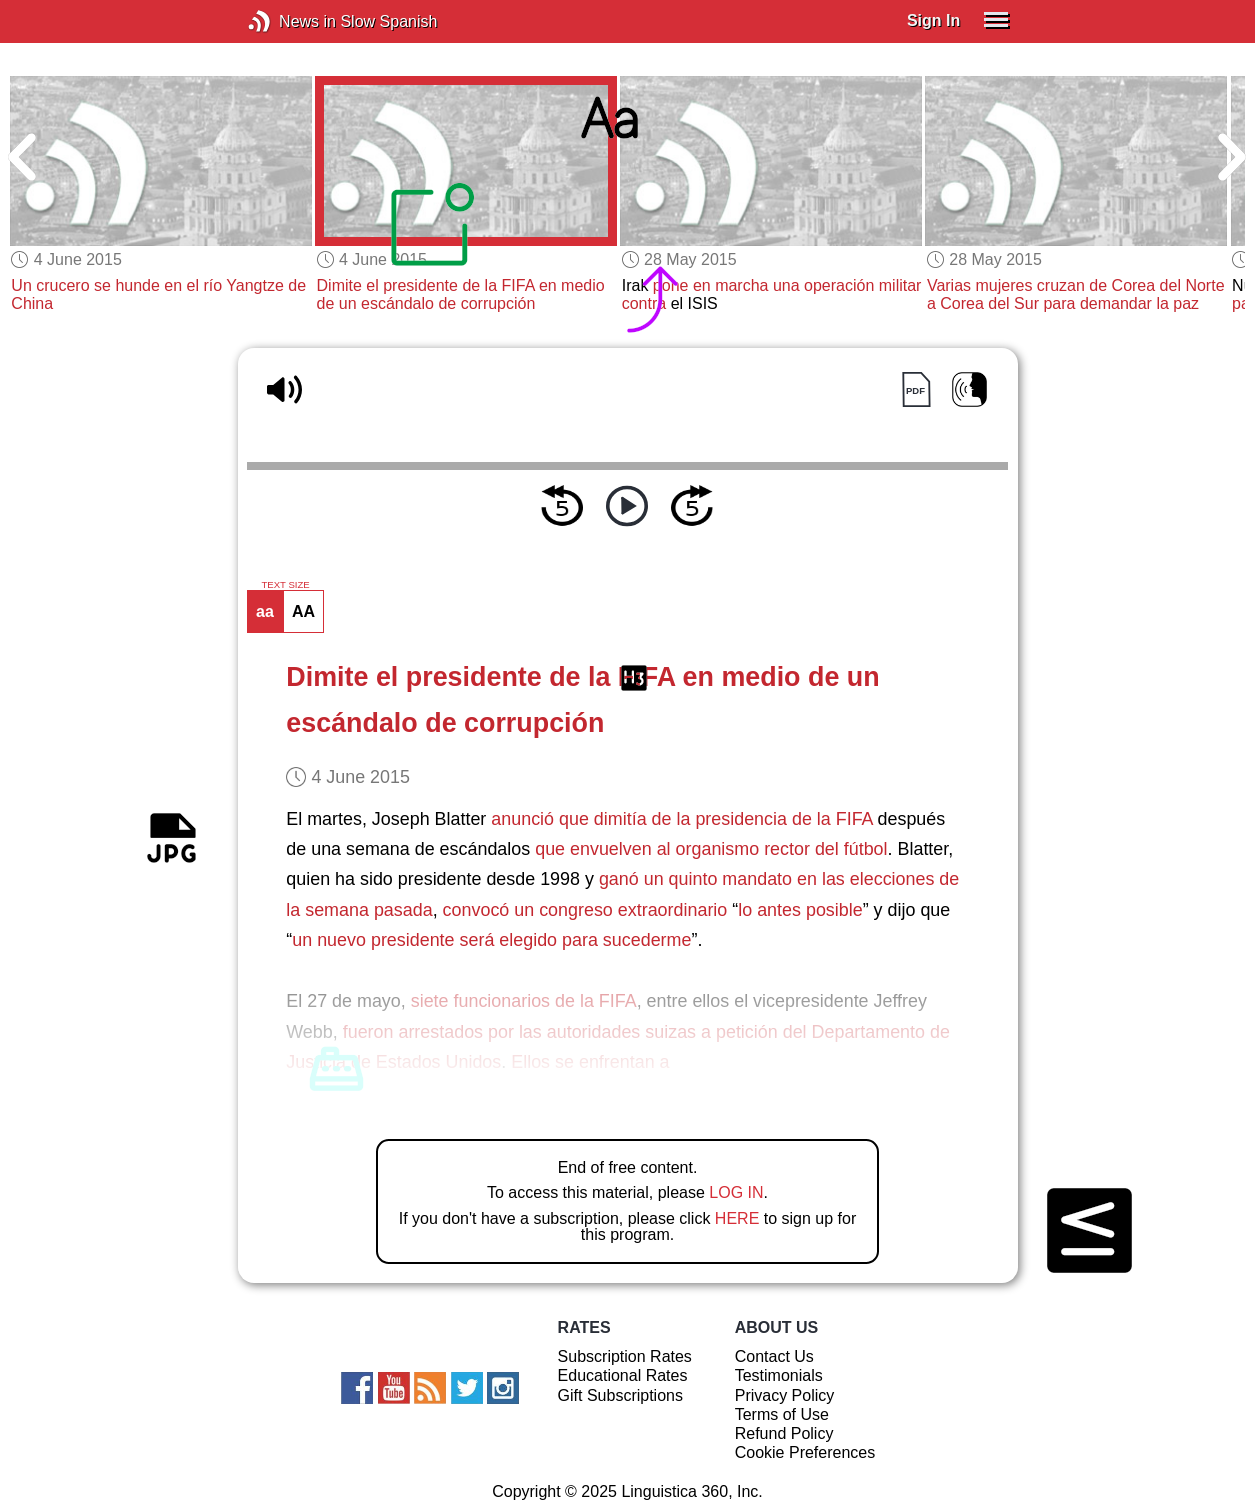 This screenshot has height=1510, width=1255. Describe the element at coordinates (336, 1071) in the screenshot. I see `access point of sale system` at that location.